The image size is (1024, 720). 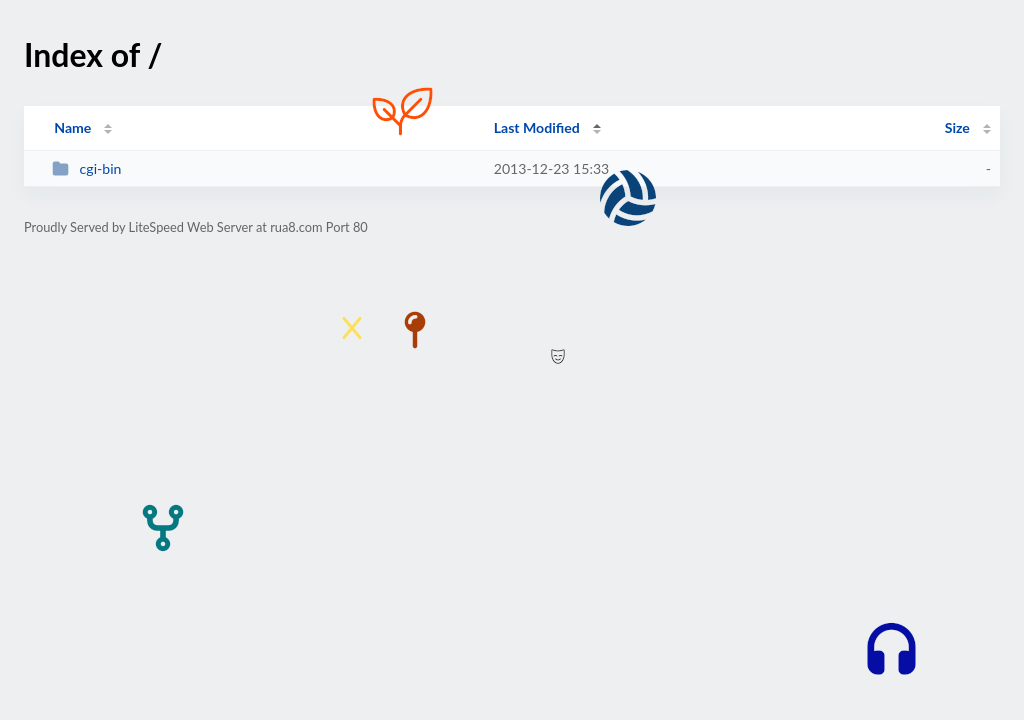 What do you see at coordinates (352, 328) in the screenshot?
I see `close or dismiss a dialog` at bounding box center [352, 328].